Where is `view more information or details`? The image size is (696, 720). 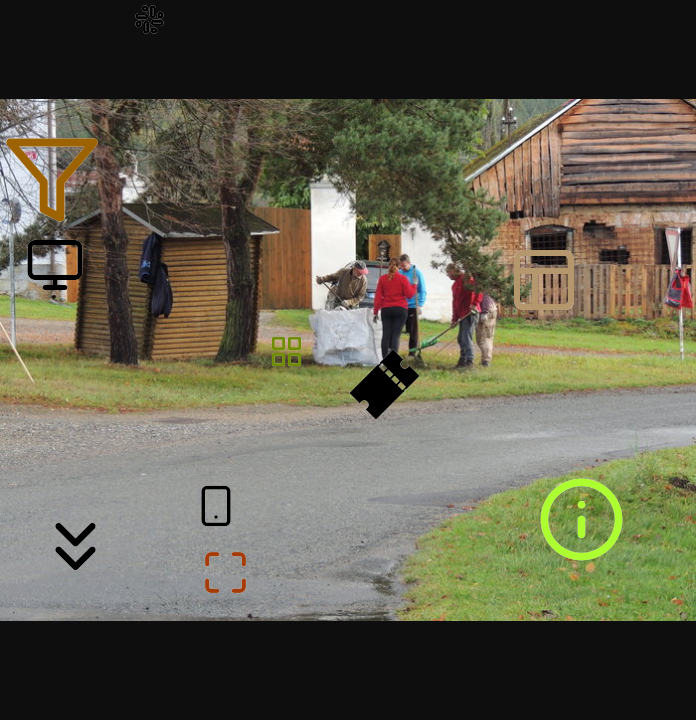 view more information or details is located at coordinates (581, 519).